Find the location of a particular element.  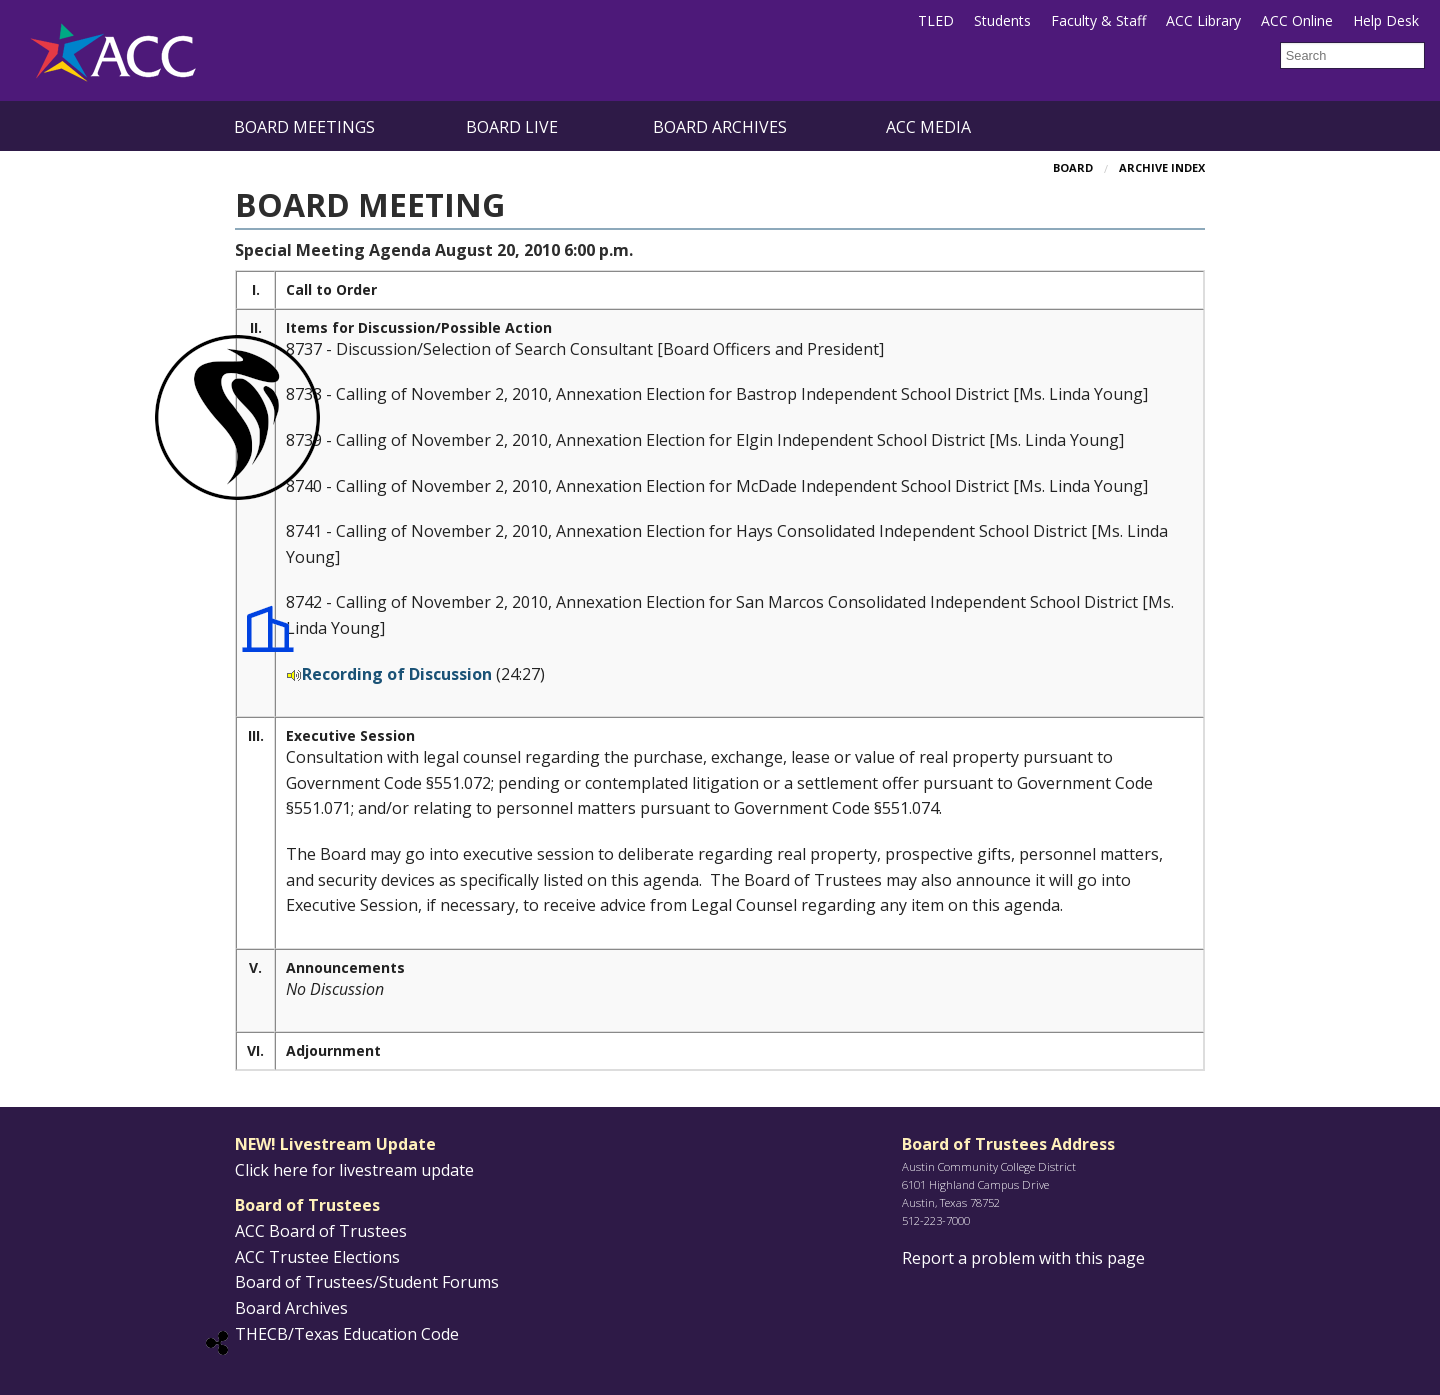

view company or business profile is located at coordinates (268, 631).